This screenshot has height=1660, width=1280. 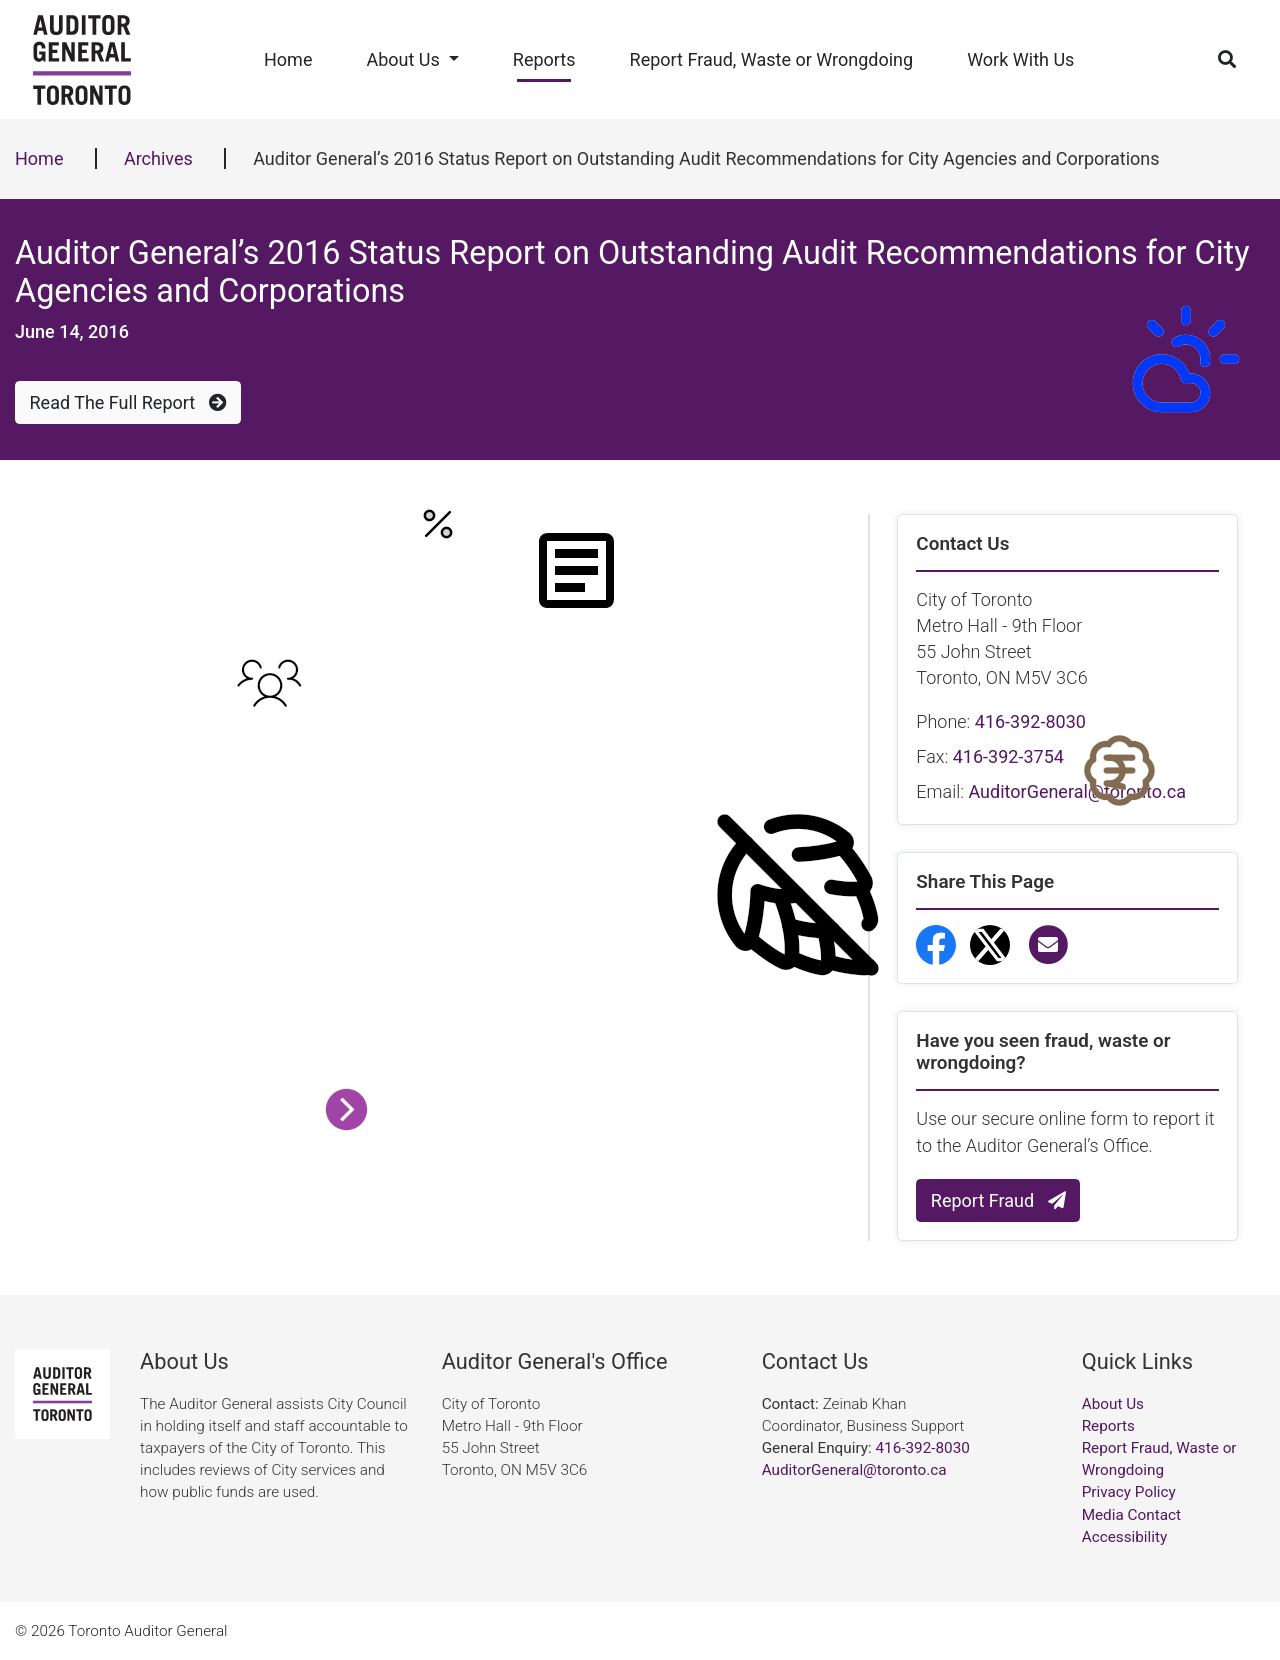 I want to click on view current weather conditions, so click(x=1186, y=359).